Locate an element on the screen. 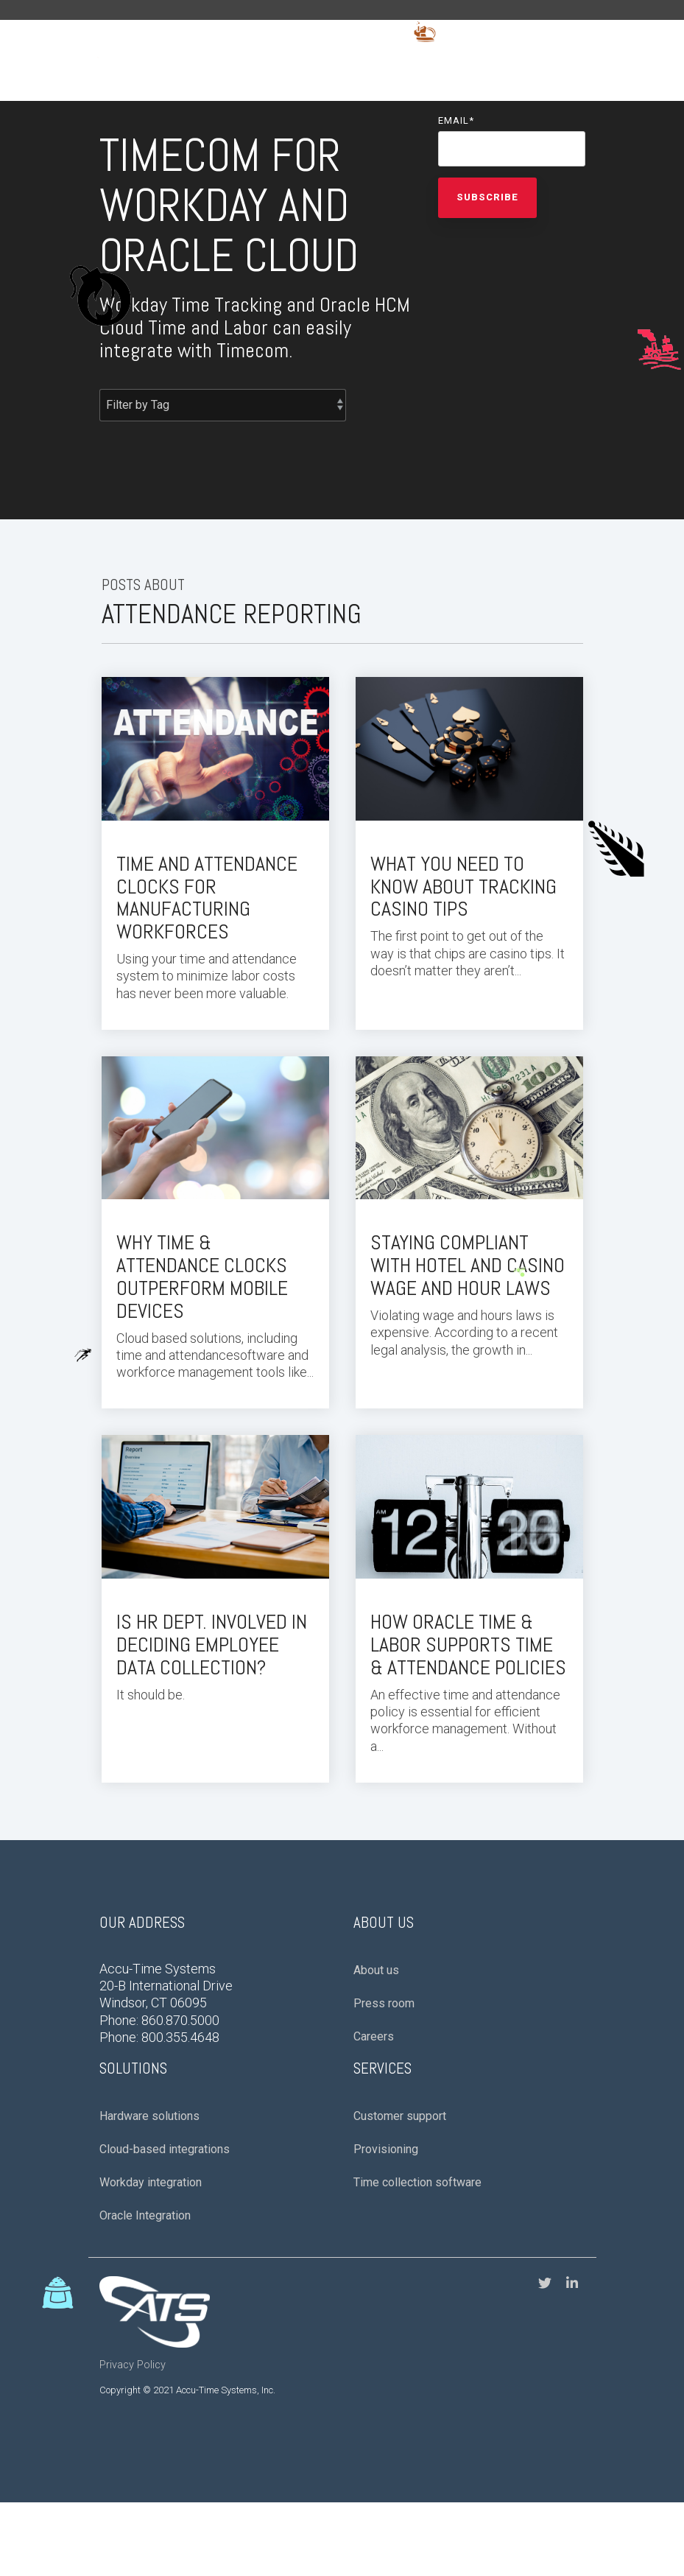 The image size is (684, 2576). view naval fleet or warship units is located at coordinates (659, 351).